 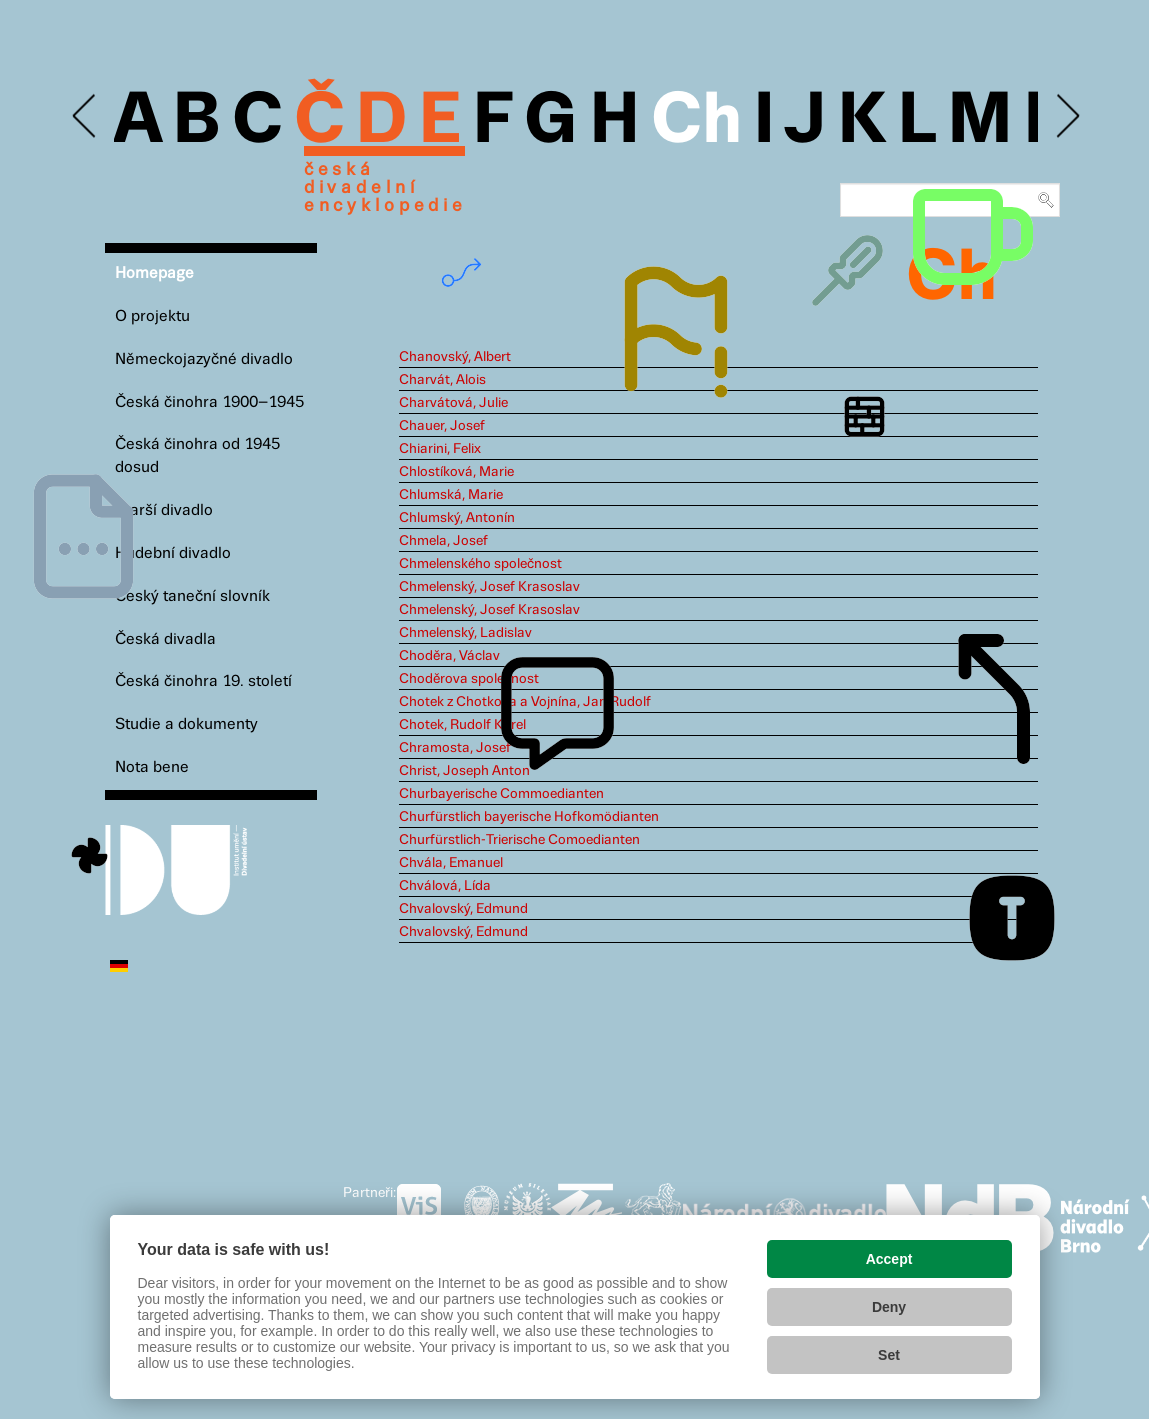 What do you see at coordinates (461, 272) in the screenshot?
I see `indicates a workflow or process flow direction` at bounding box center [461, 272].